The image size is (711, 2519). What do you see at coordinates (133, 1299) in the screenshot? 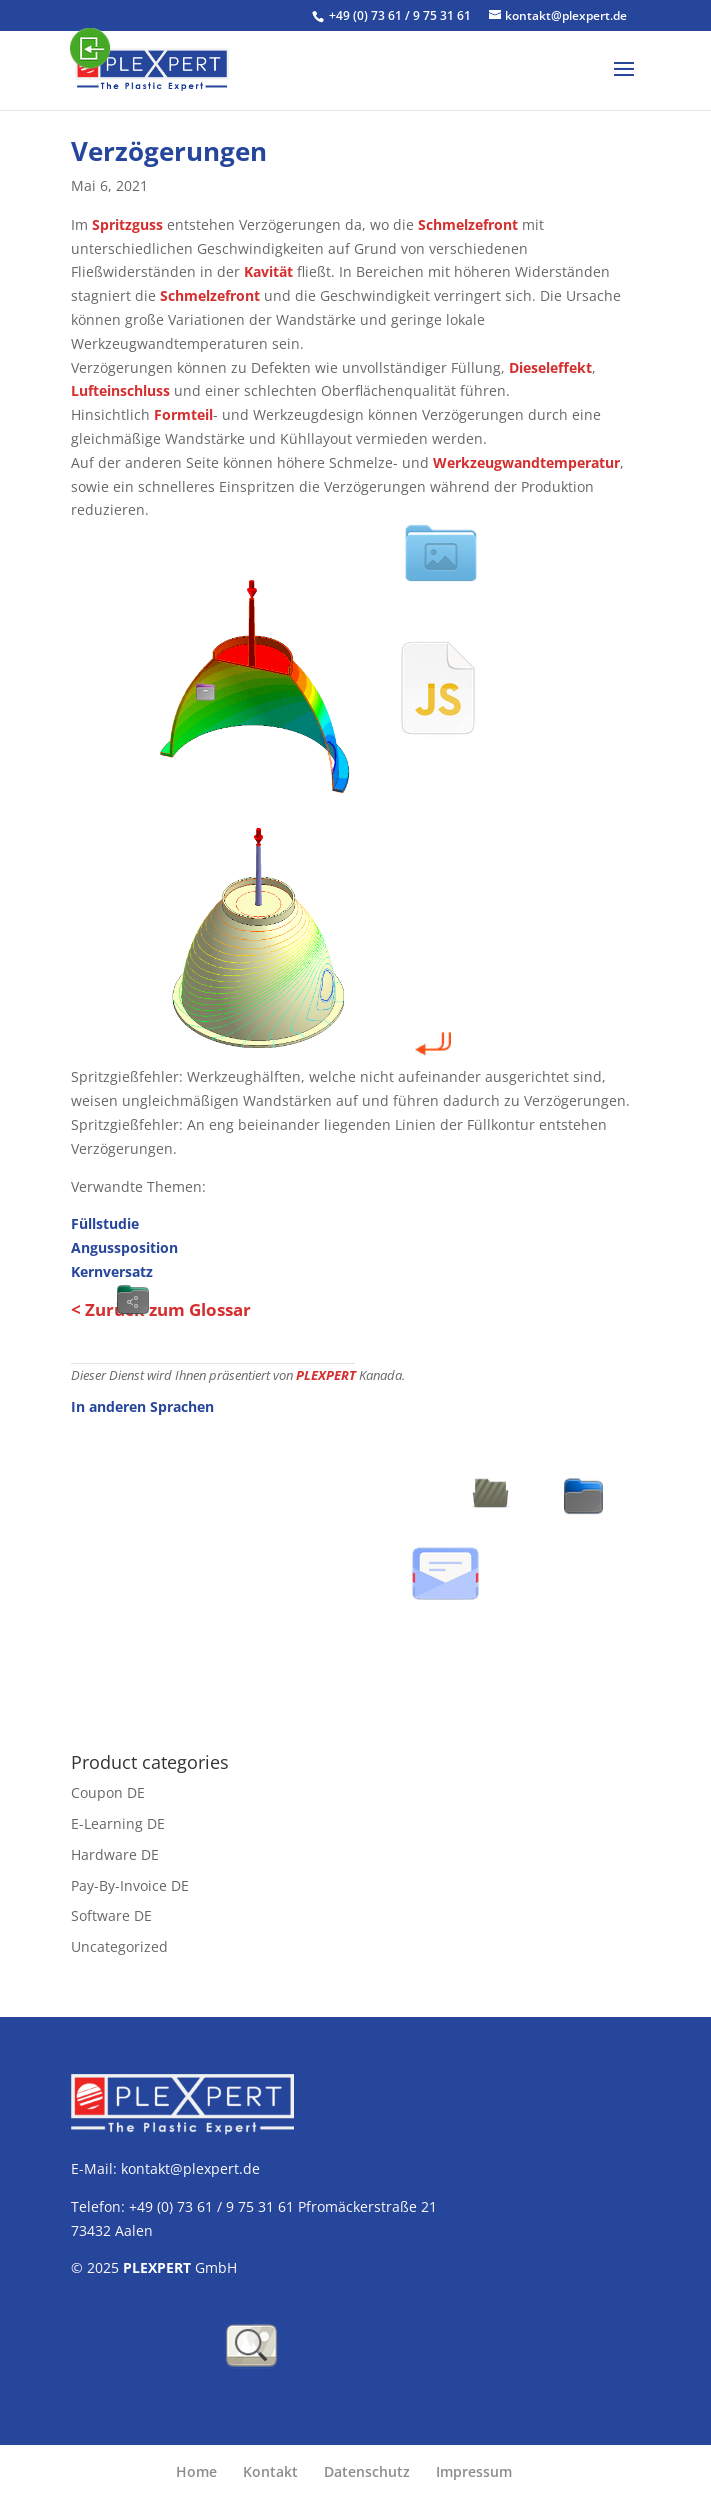
I see `access your public shared folder` at bounding box center [133, 1299].